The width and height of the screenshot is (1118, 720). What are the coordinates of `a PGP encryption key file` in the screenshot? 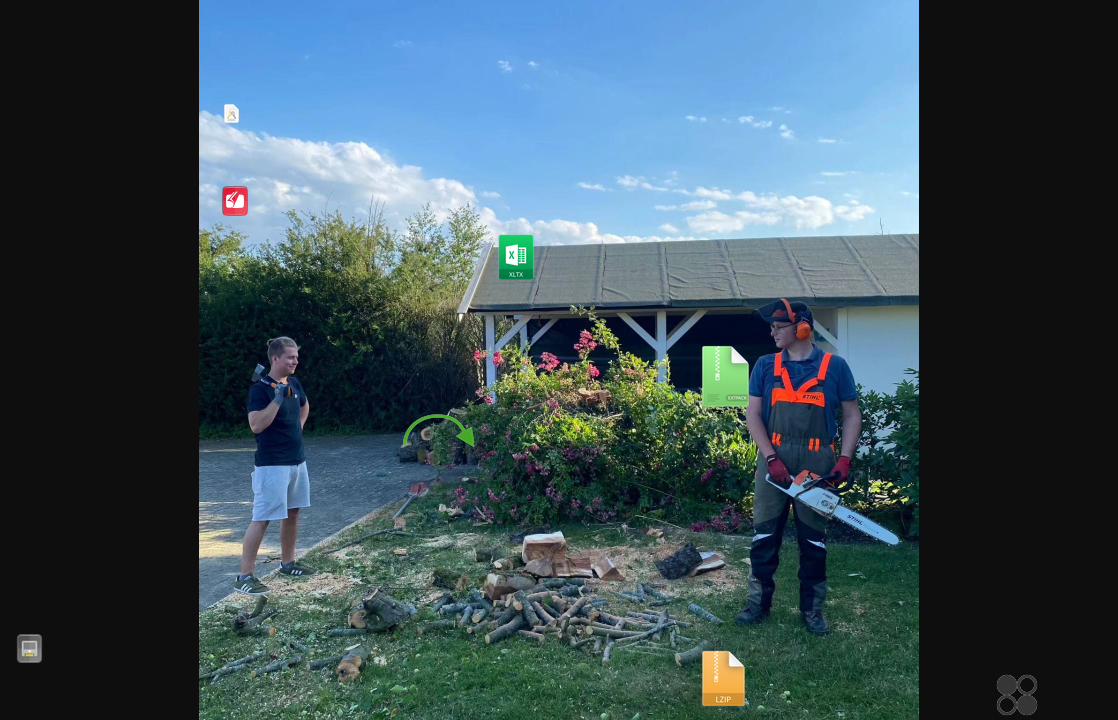 It's located at (231, 113).